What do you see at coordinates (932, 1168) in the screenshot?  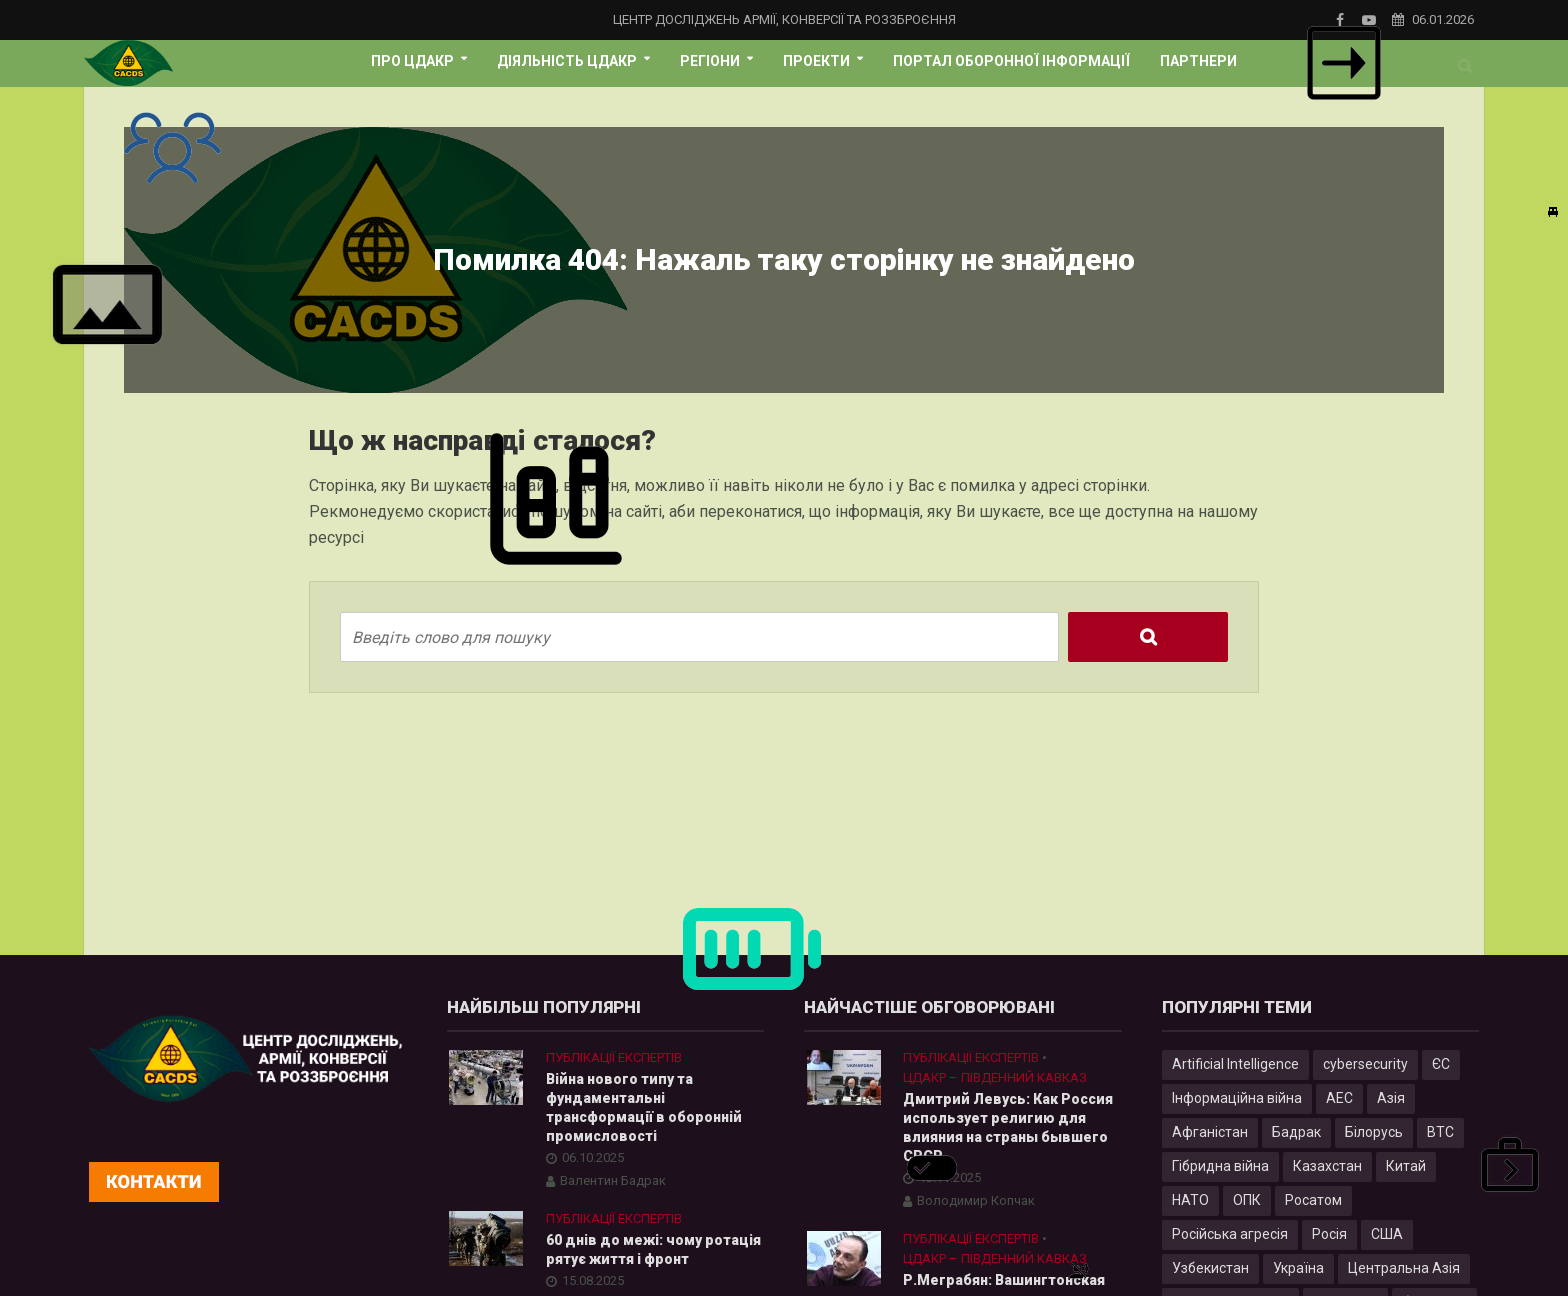 I see `toggle switch in the on or enabled state` at bounding box center [932, 1168].